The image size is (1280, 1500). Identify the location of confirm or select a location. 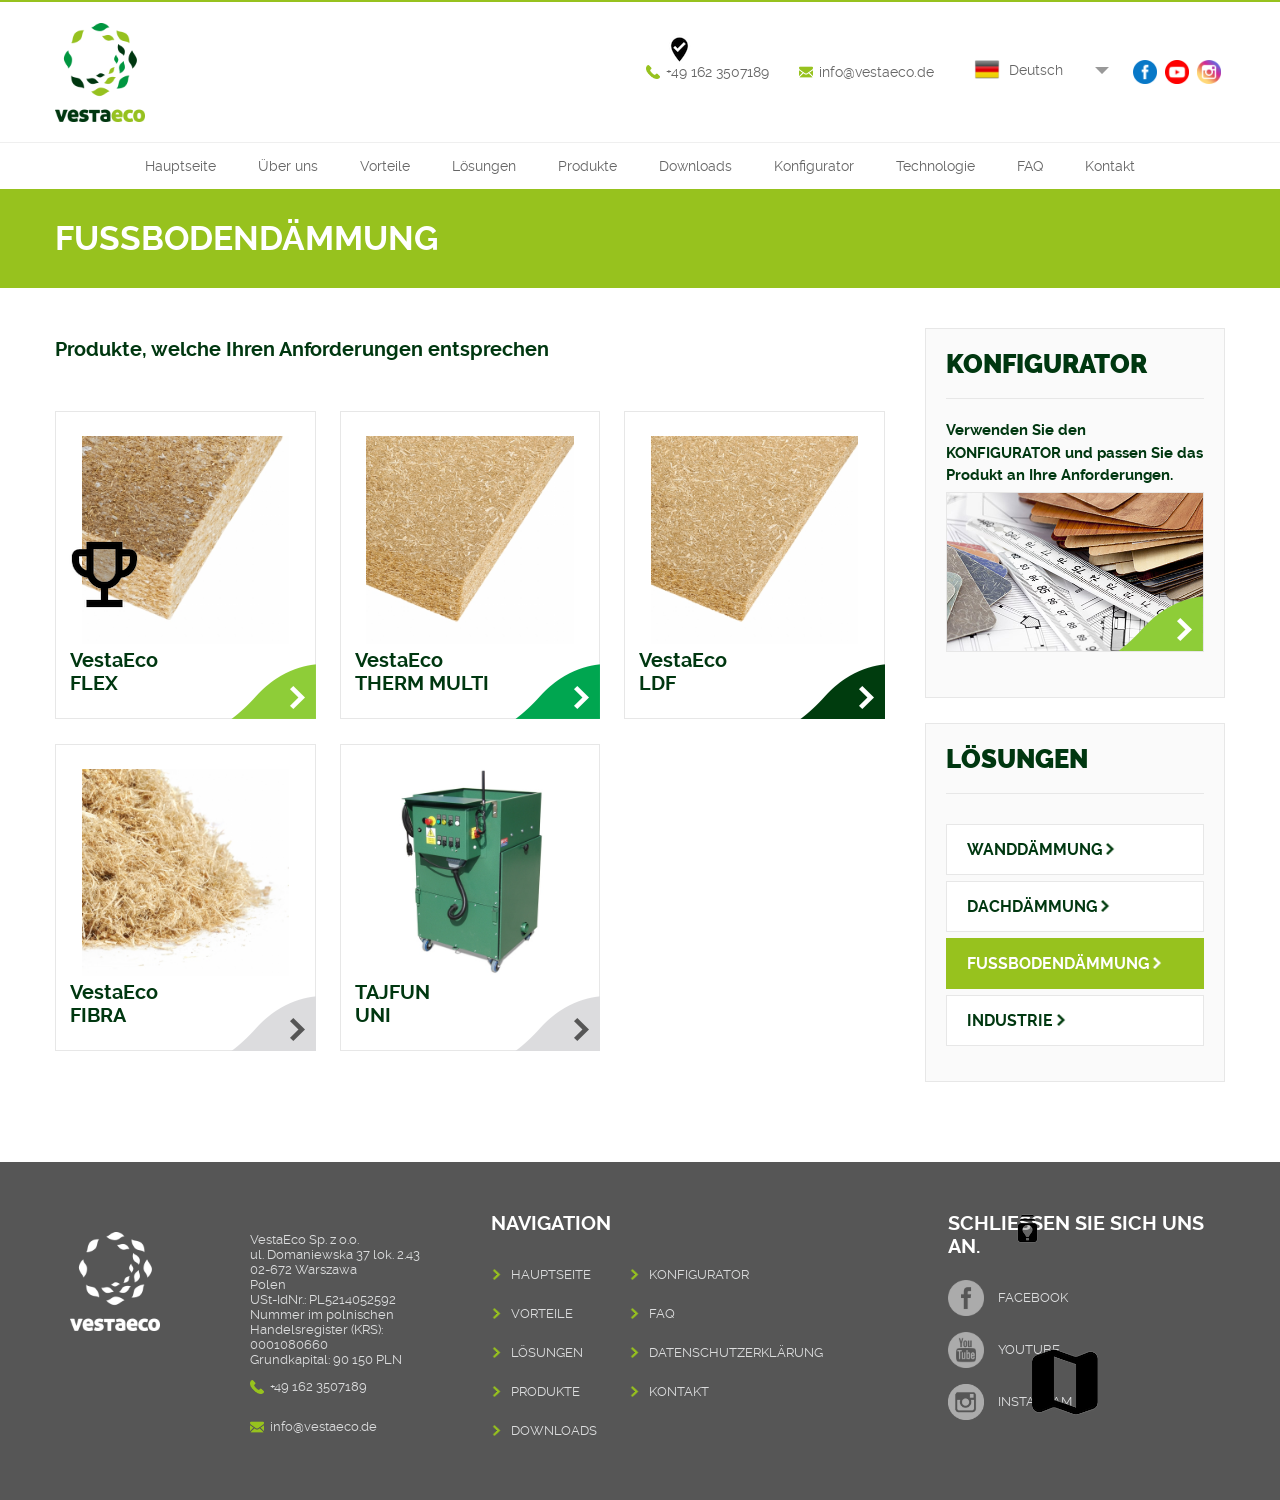
(679, 49).